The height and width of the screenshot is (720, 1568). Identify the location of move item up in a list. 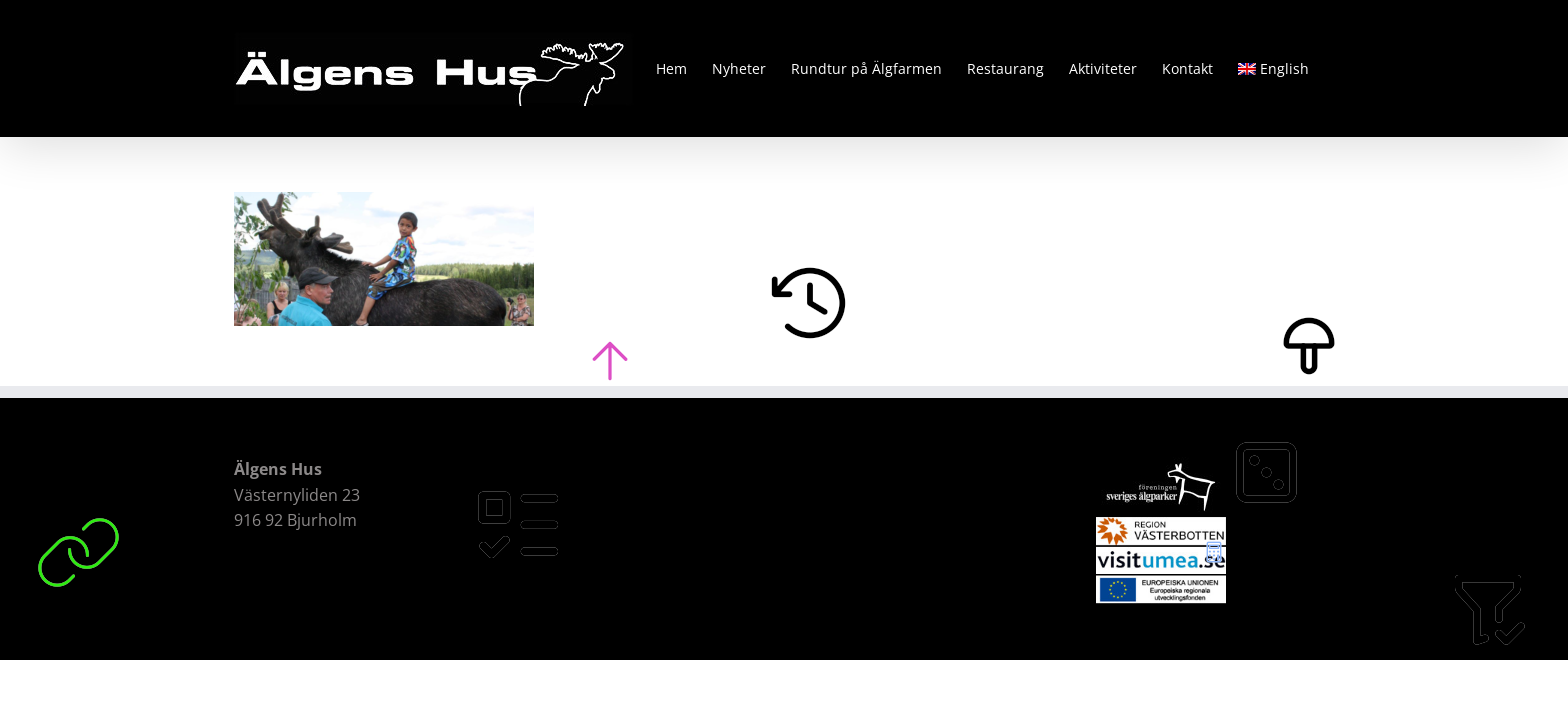
(610, 361).